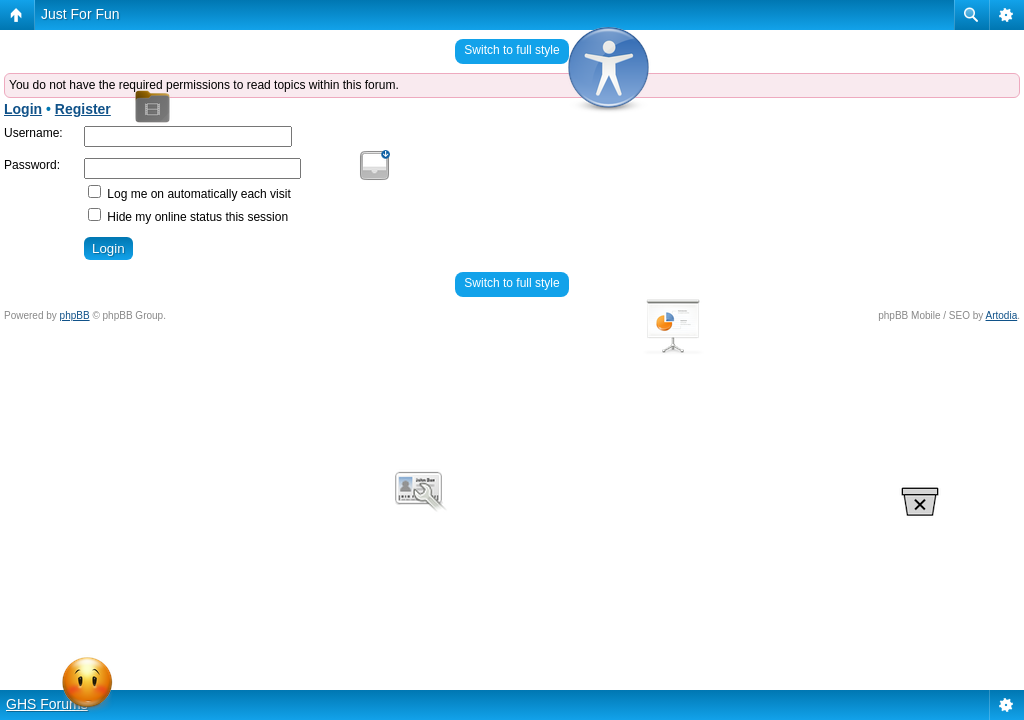  What do you see at coordinates (920, 500) in the screenshot?
I see `access junk mail folder` at bounding box center [920, 500].